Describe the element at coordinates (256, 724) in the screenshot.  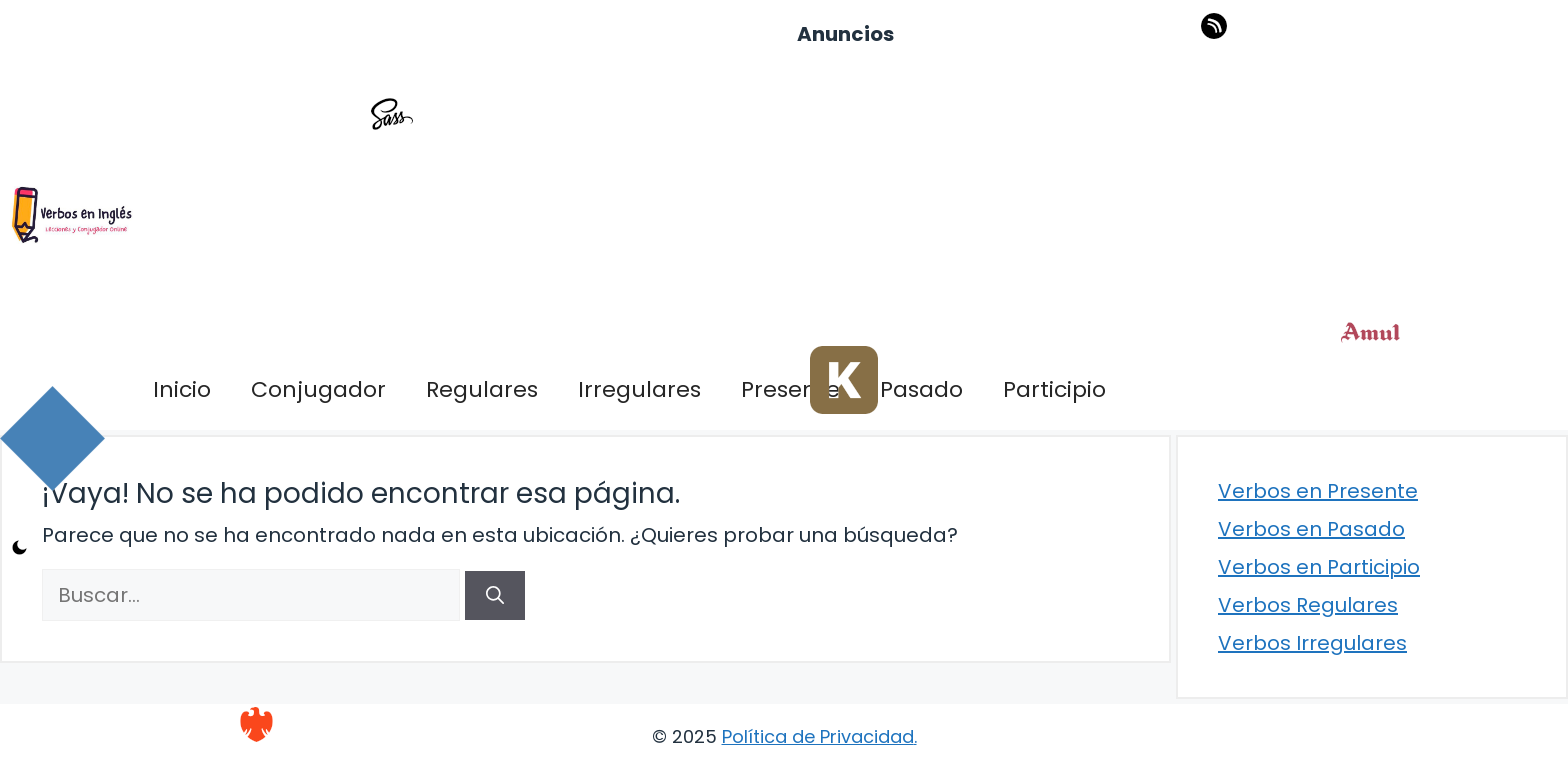
I see `open the Barclays banking app` at that location.